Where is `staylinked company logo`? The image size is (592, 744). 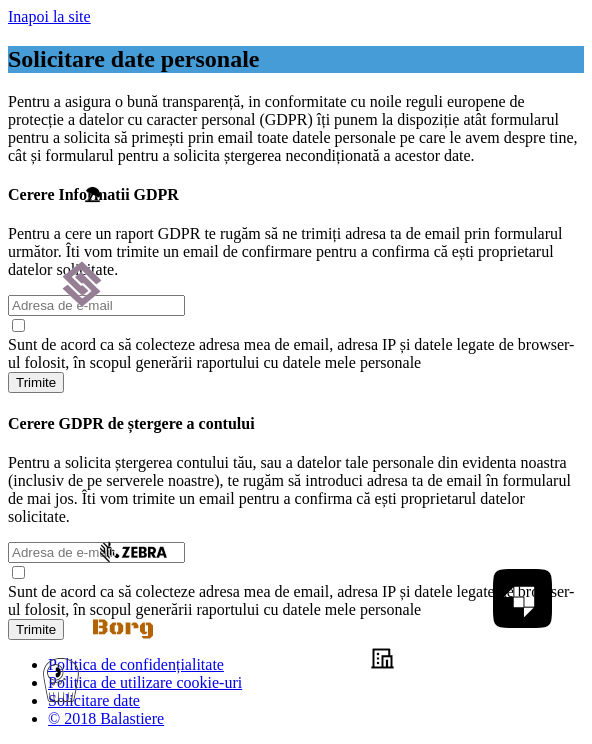
staylinked company logo is located at coordinates (82, 284).